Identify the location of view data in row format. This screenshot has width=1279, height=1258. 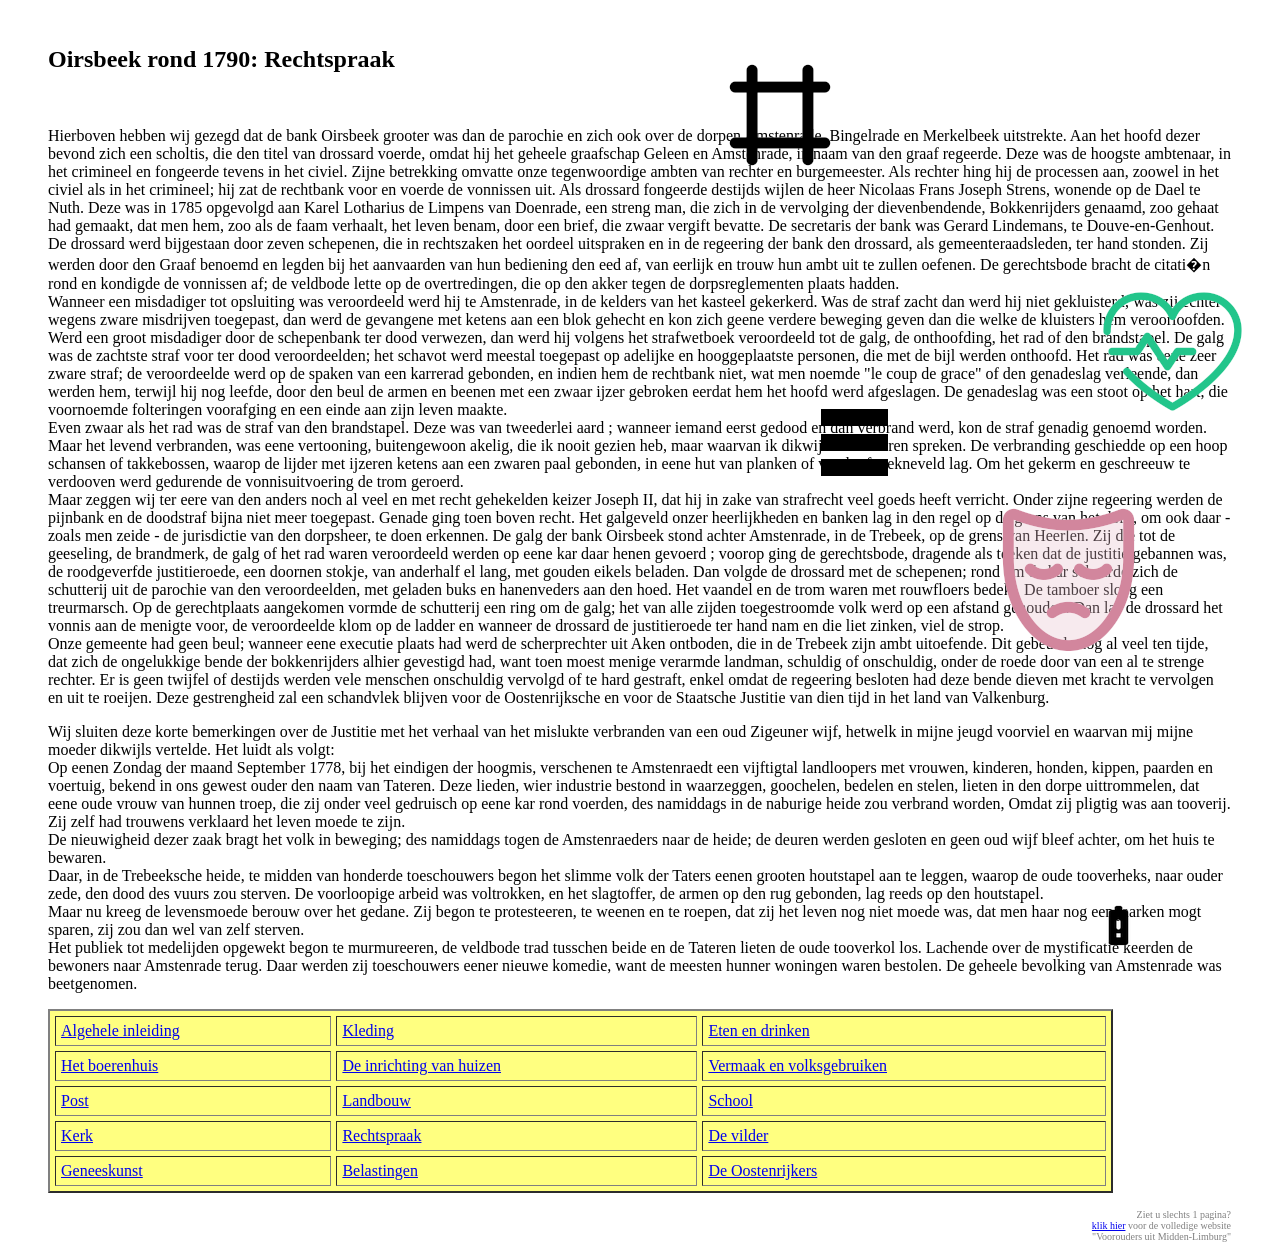
(854, 442).